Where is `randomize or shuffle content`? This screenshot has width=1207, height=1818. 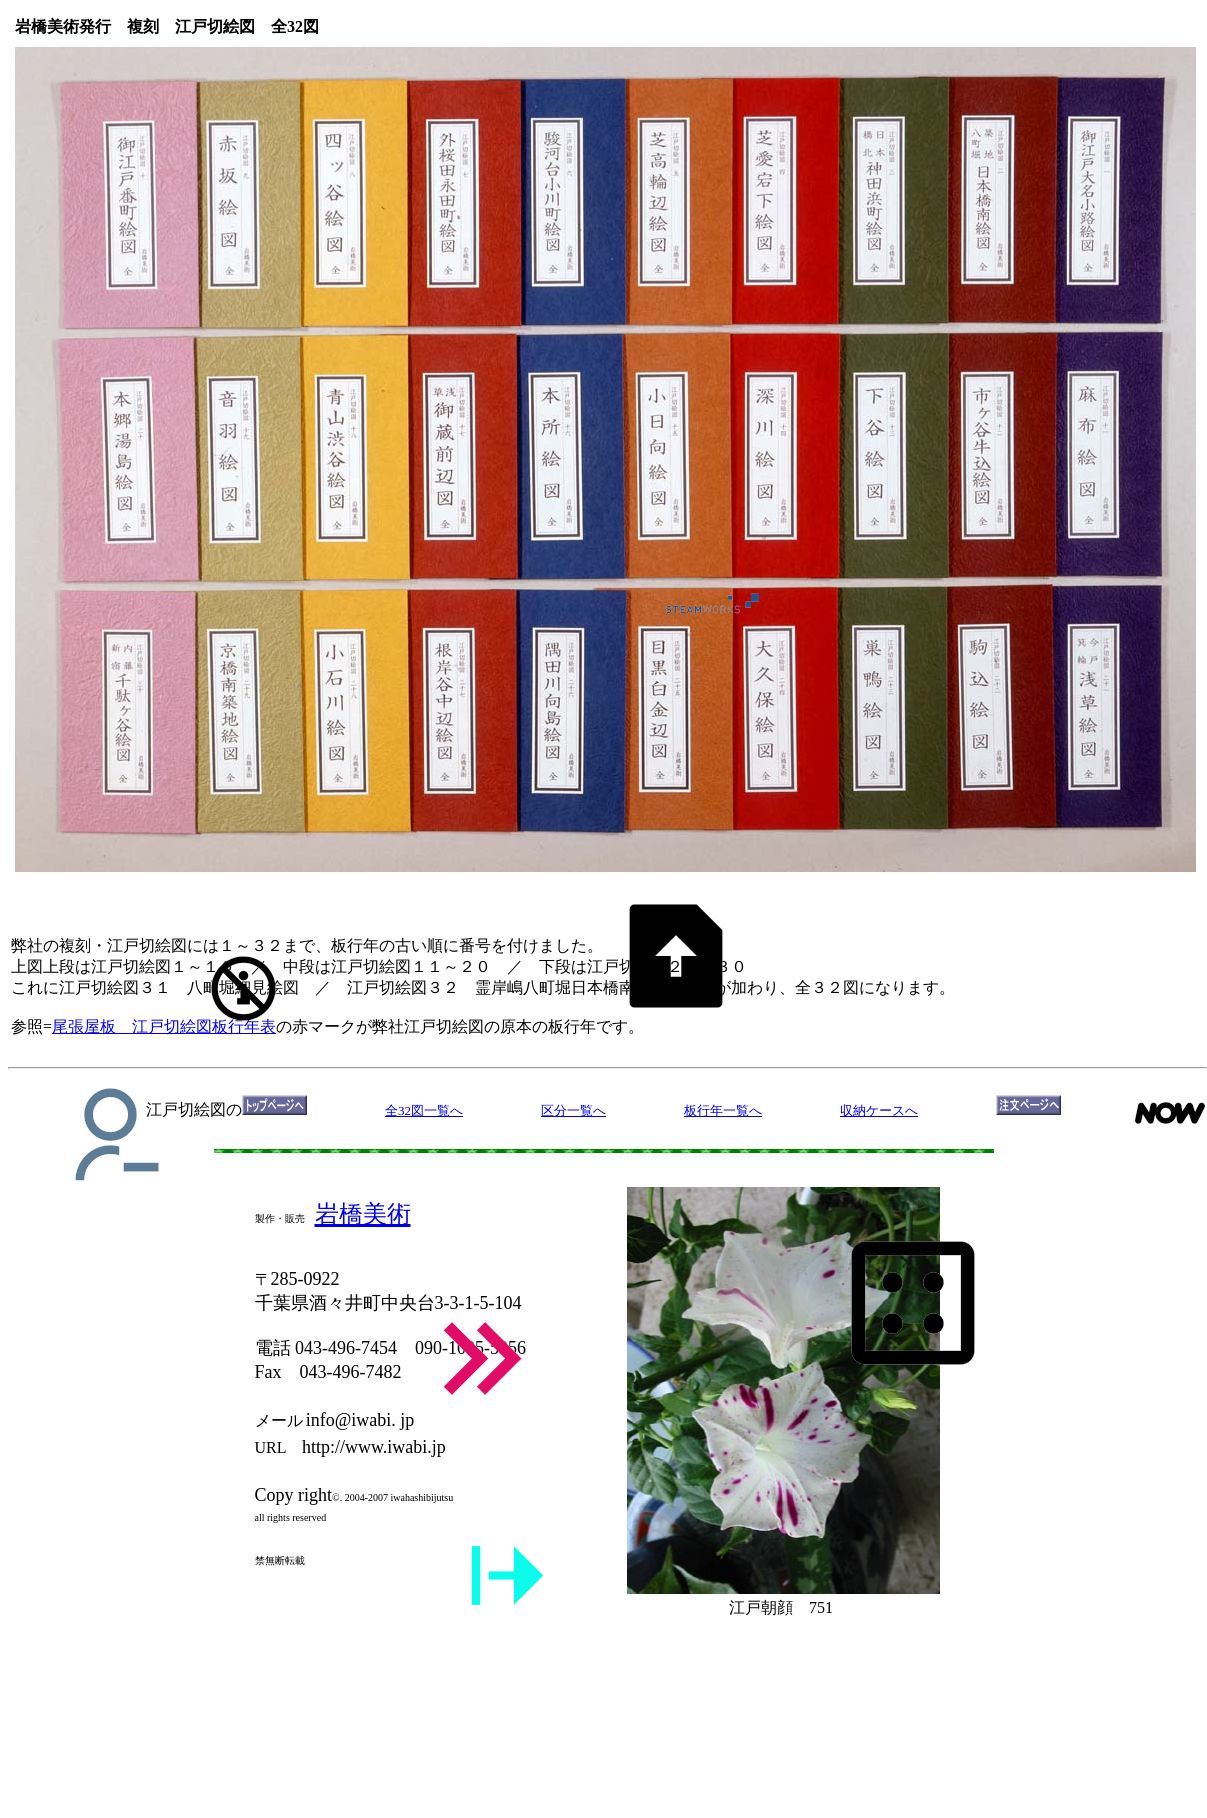 randomize or shuffle content is located at coordinates (913, 1303).